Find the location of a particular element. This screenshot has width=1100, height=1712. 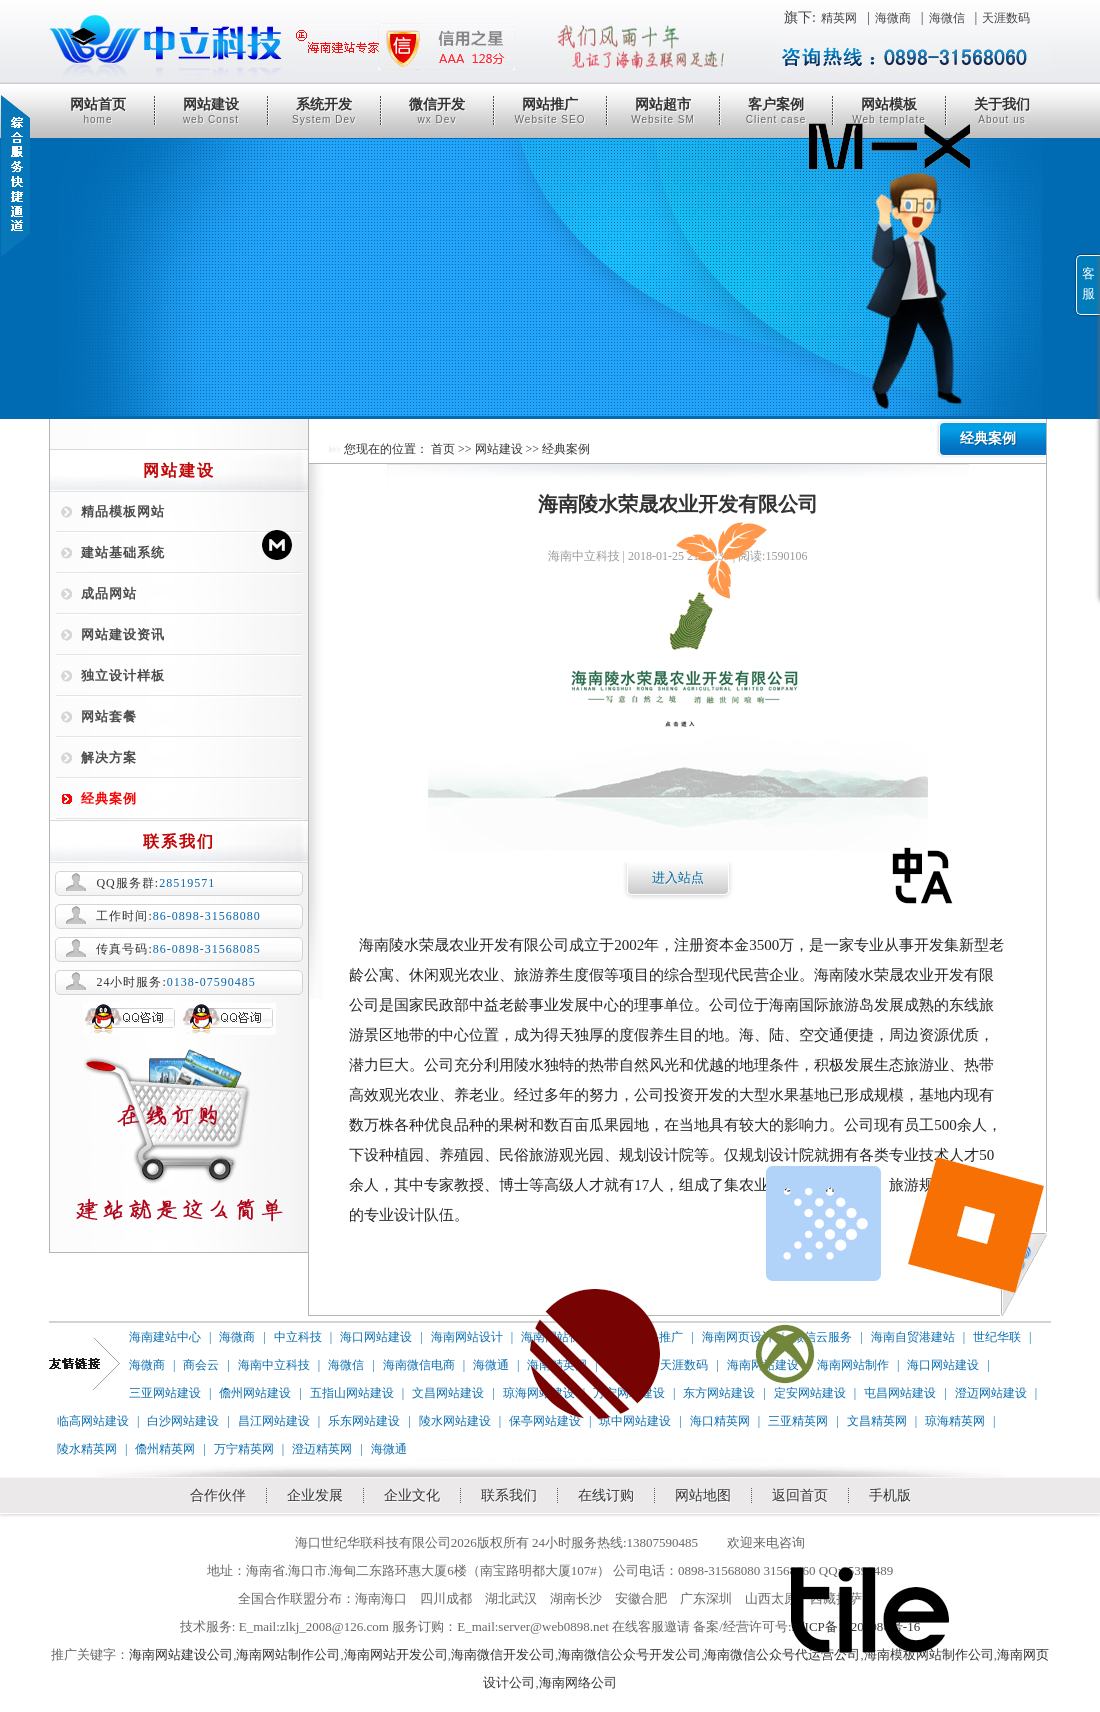

translate text to another language is located at coordinates (922, 877).